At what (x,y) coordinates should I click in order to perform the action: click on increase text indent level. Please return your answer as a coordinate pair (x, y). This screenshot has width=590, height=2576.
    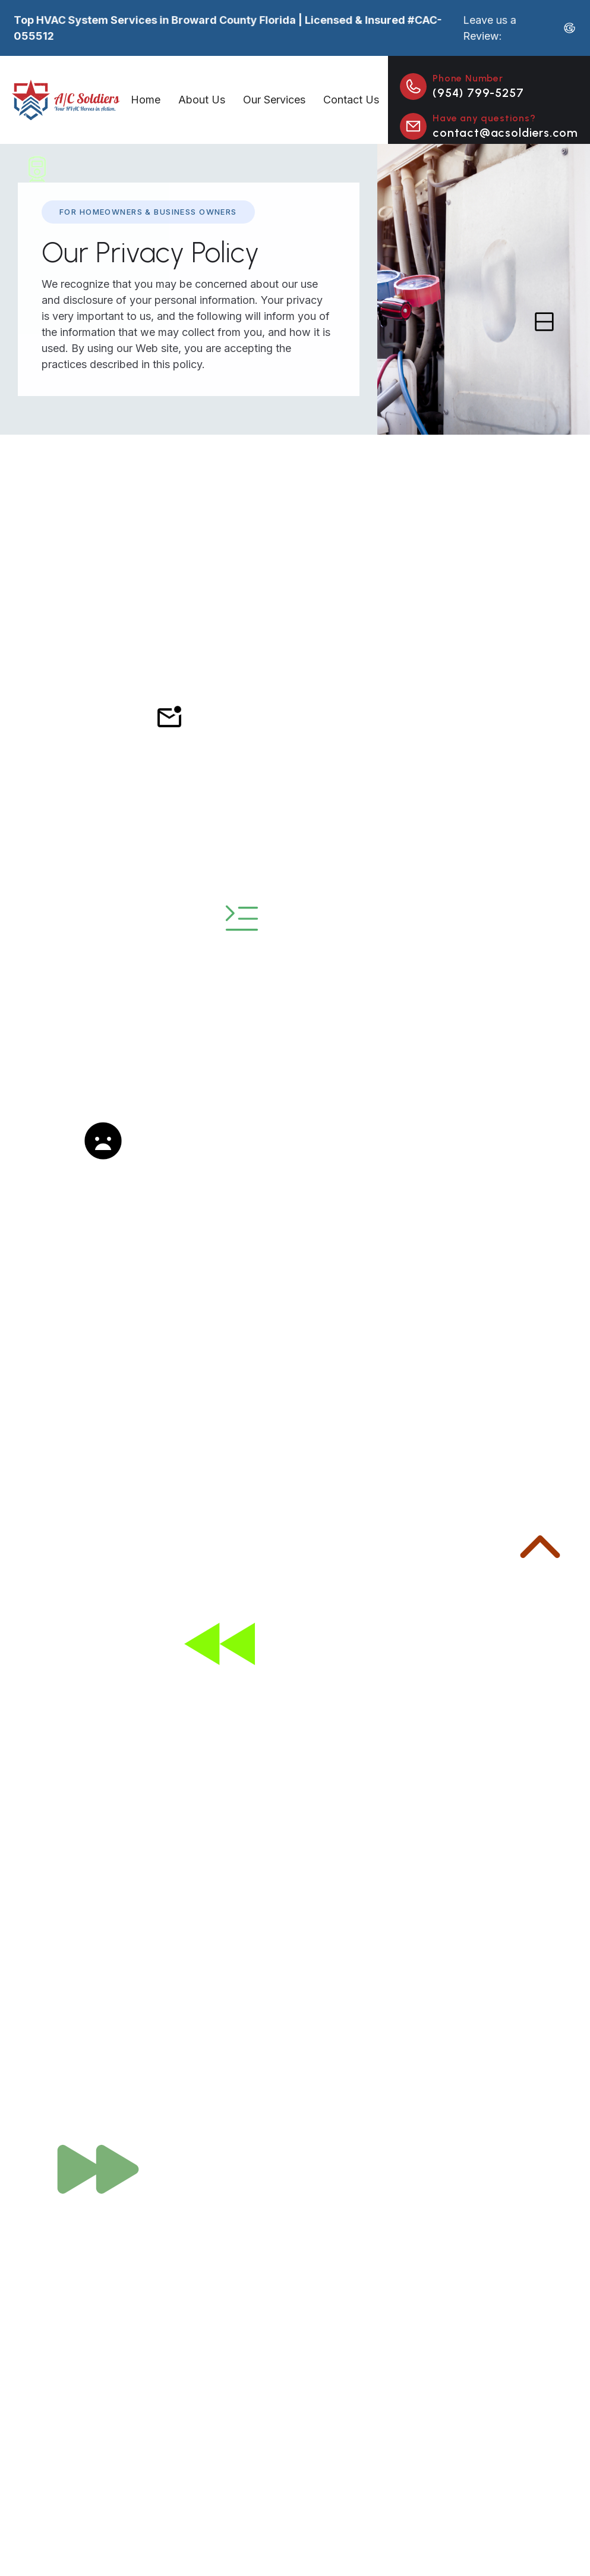
    Looking at the image, I should click on (242, 919).